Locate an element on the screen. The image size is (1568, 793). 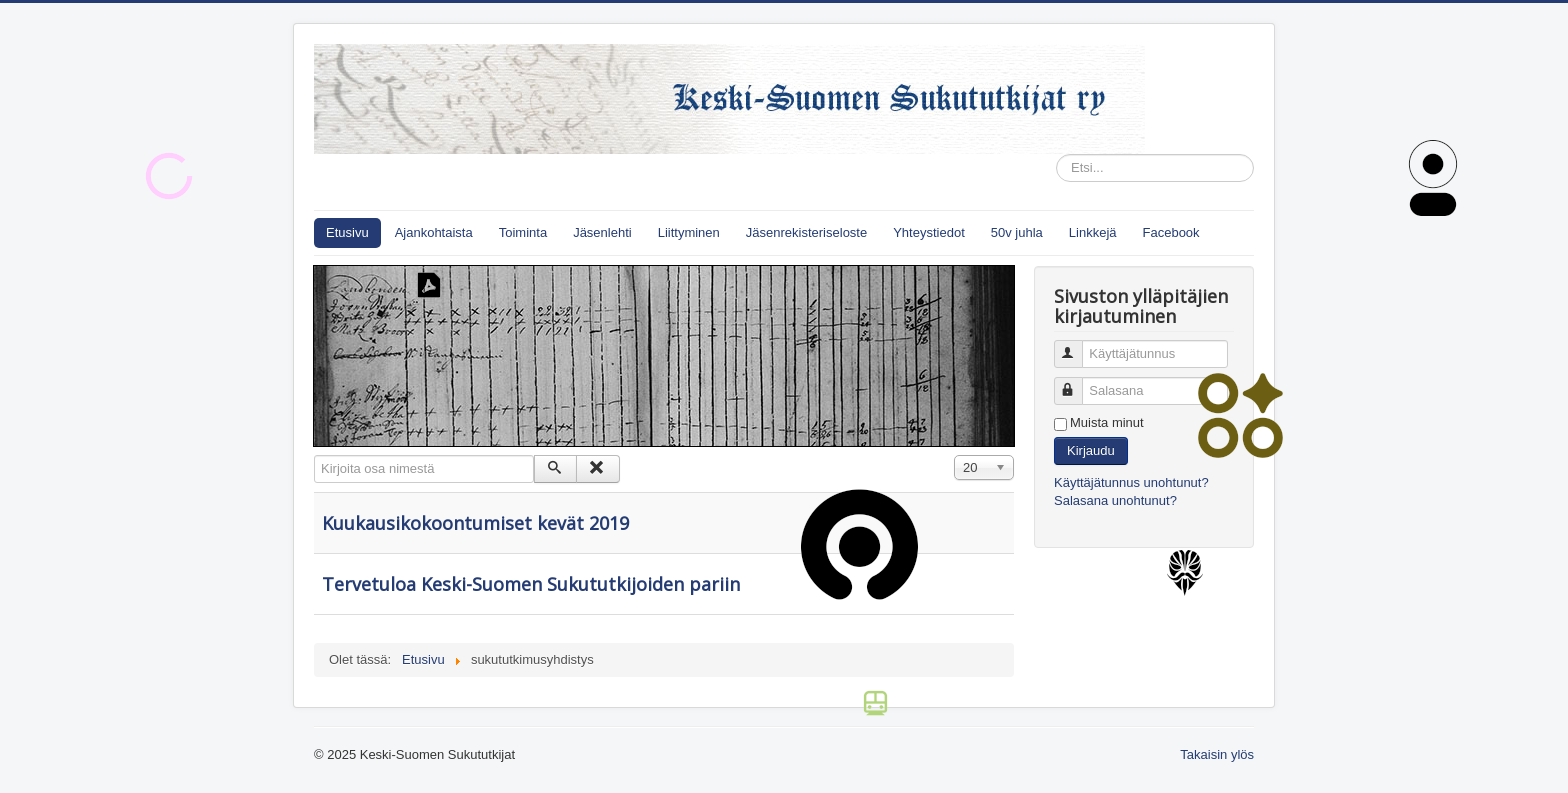
view subway or metro transit options is located at coordinates (875, 702).